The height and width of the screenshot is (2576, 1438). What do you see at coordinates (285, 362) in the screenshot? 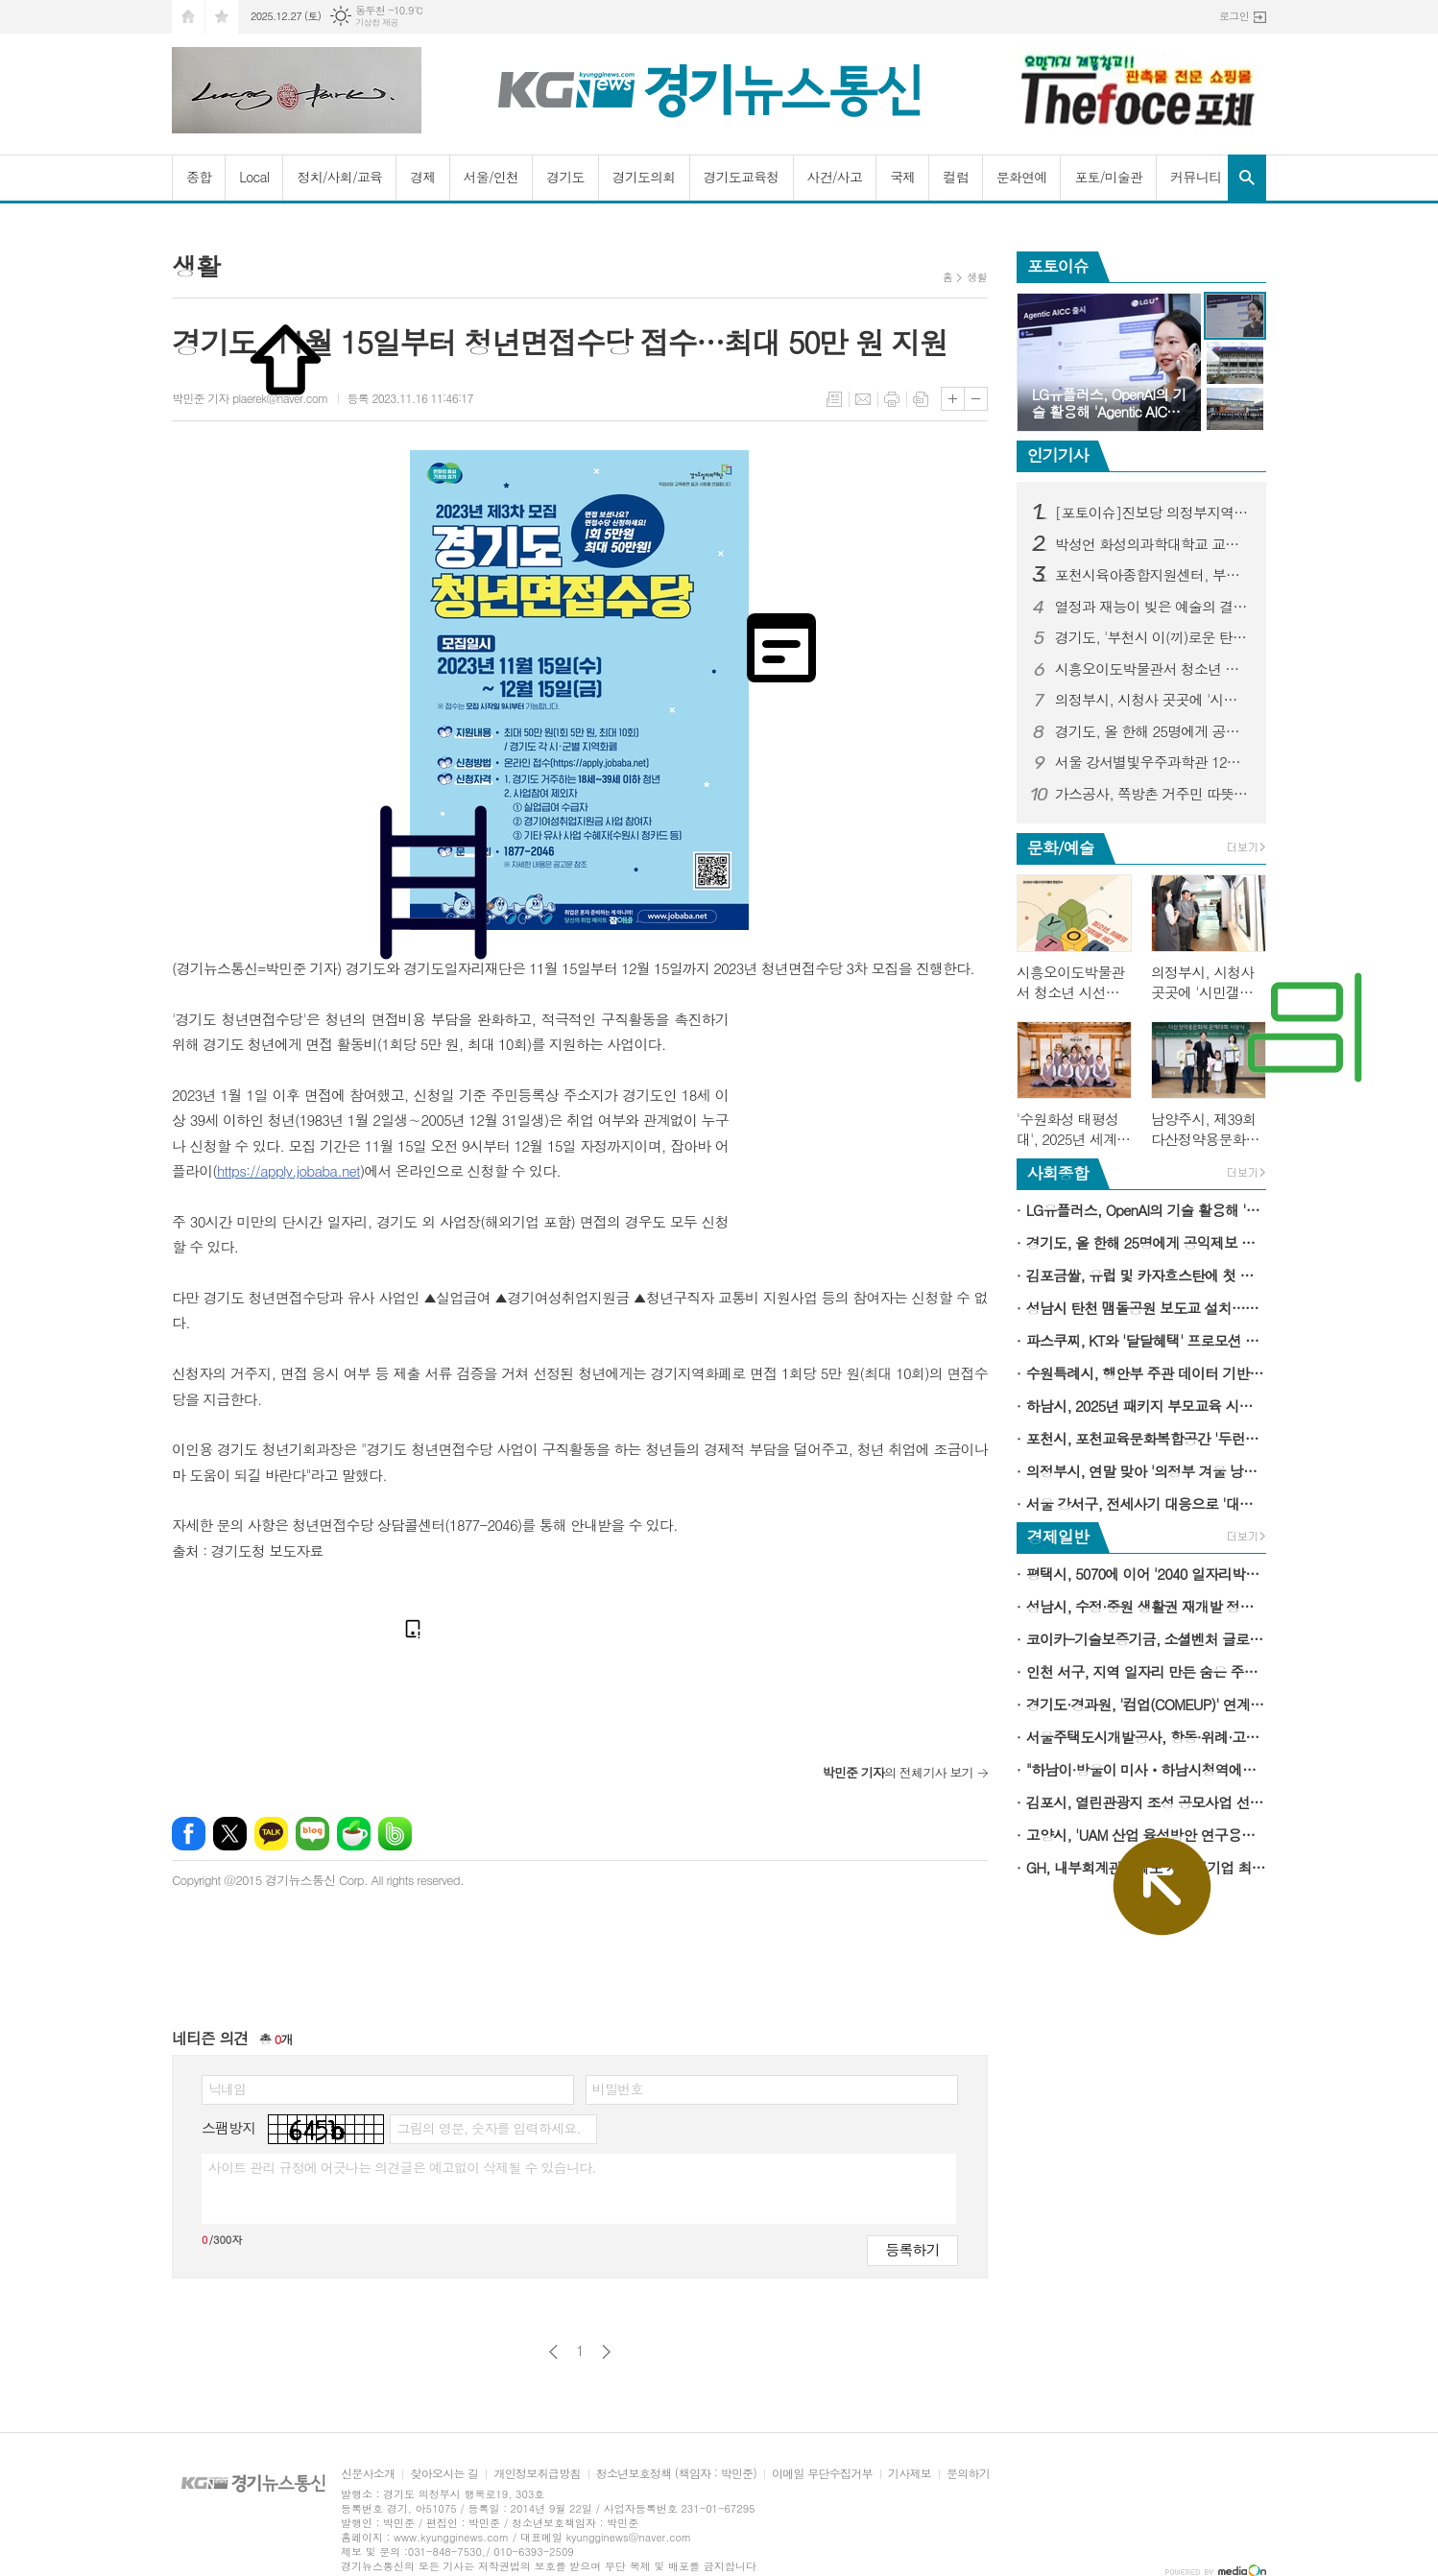
I see `upload a file or content` at bounding box center [285, 362].